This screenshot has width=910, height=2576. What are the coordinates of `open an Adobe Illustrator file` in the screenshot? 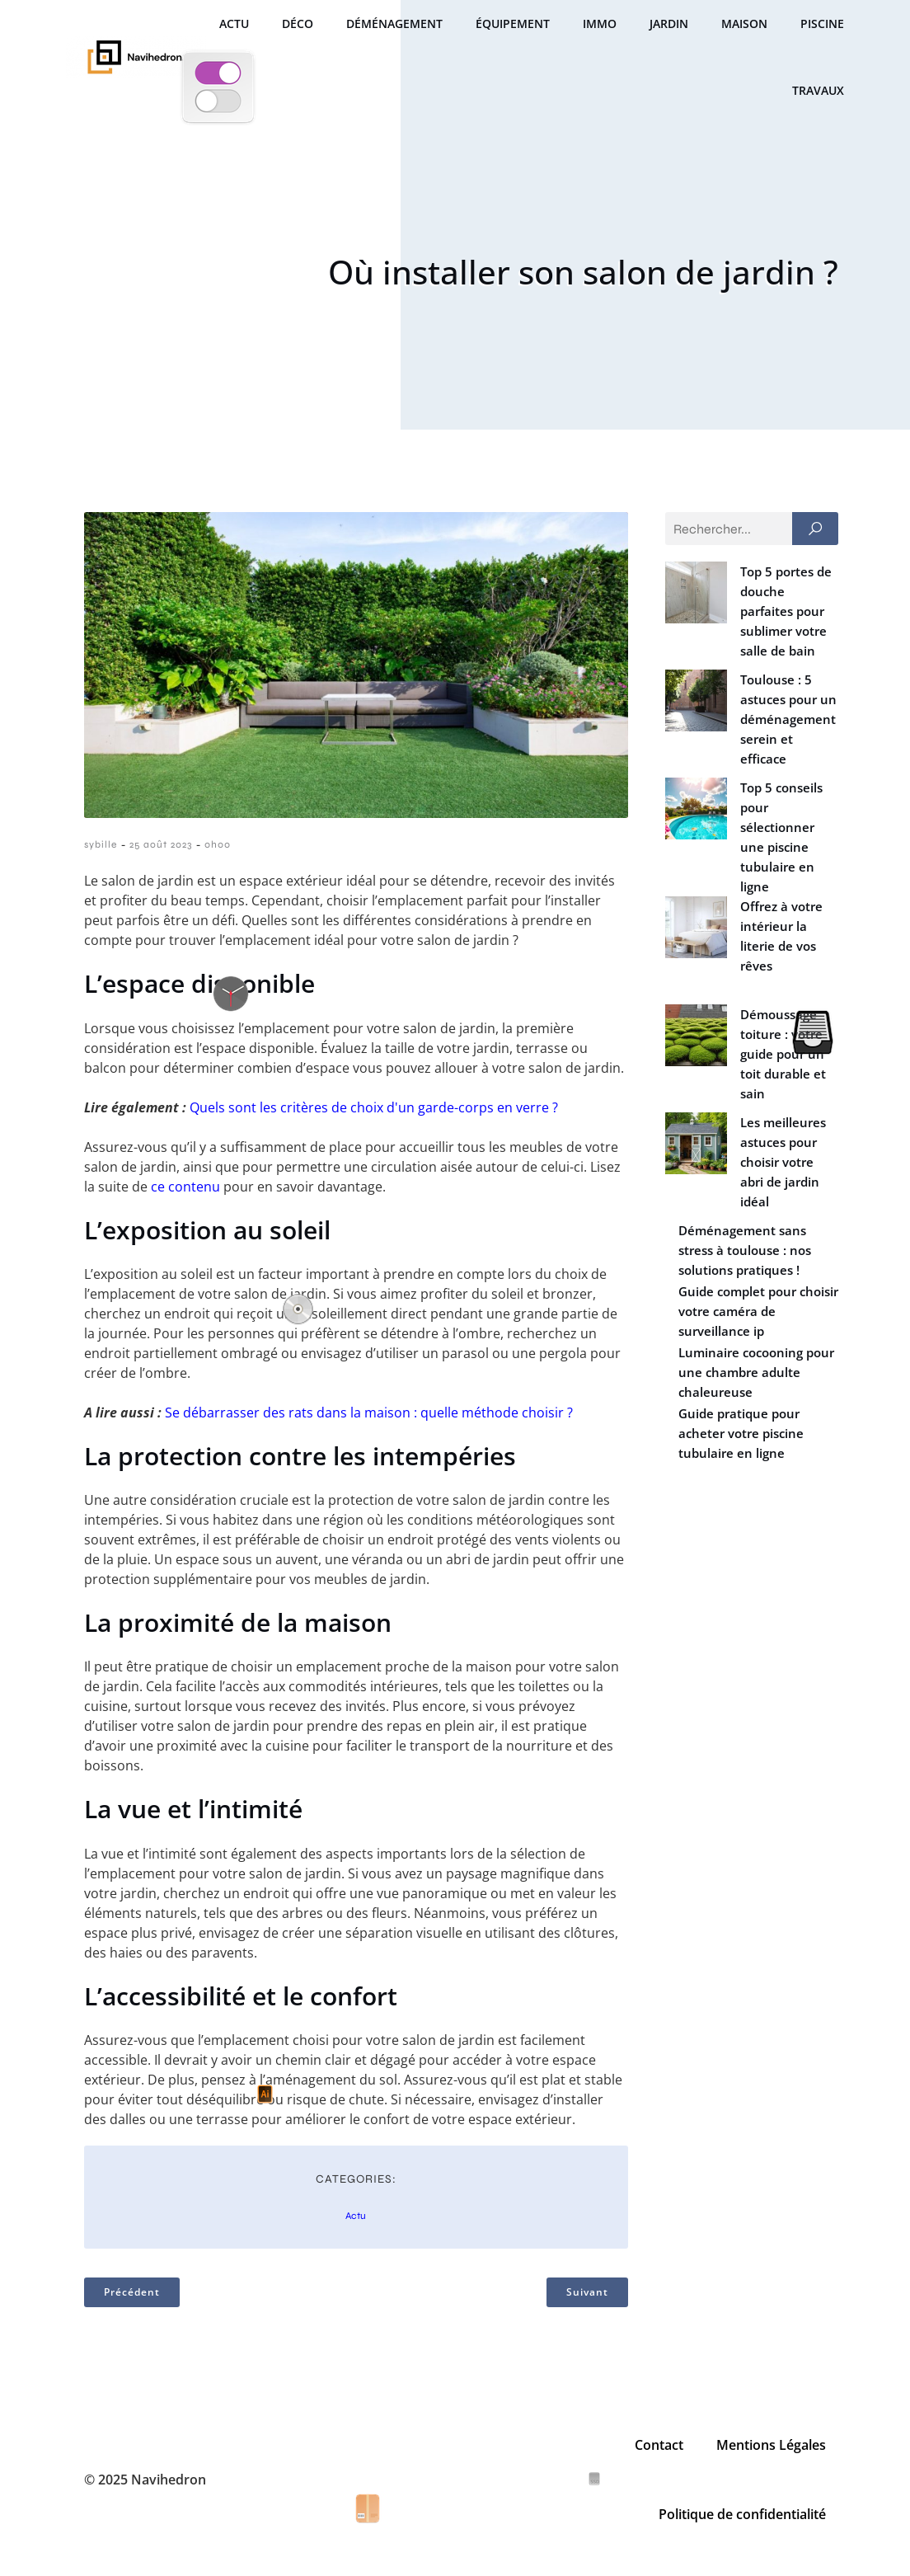 It's located at (265, 2094).